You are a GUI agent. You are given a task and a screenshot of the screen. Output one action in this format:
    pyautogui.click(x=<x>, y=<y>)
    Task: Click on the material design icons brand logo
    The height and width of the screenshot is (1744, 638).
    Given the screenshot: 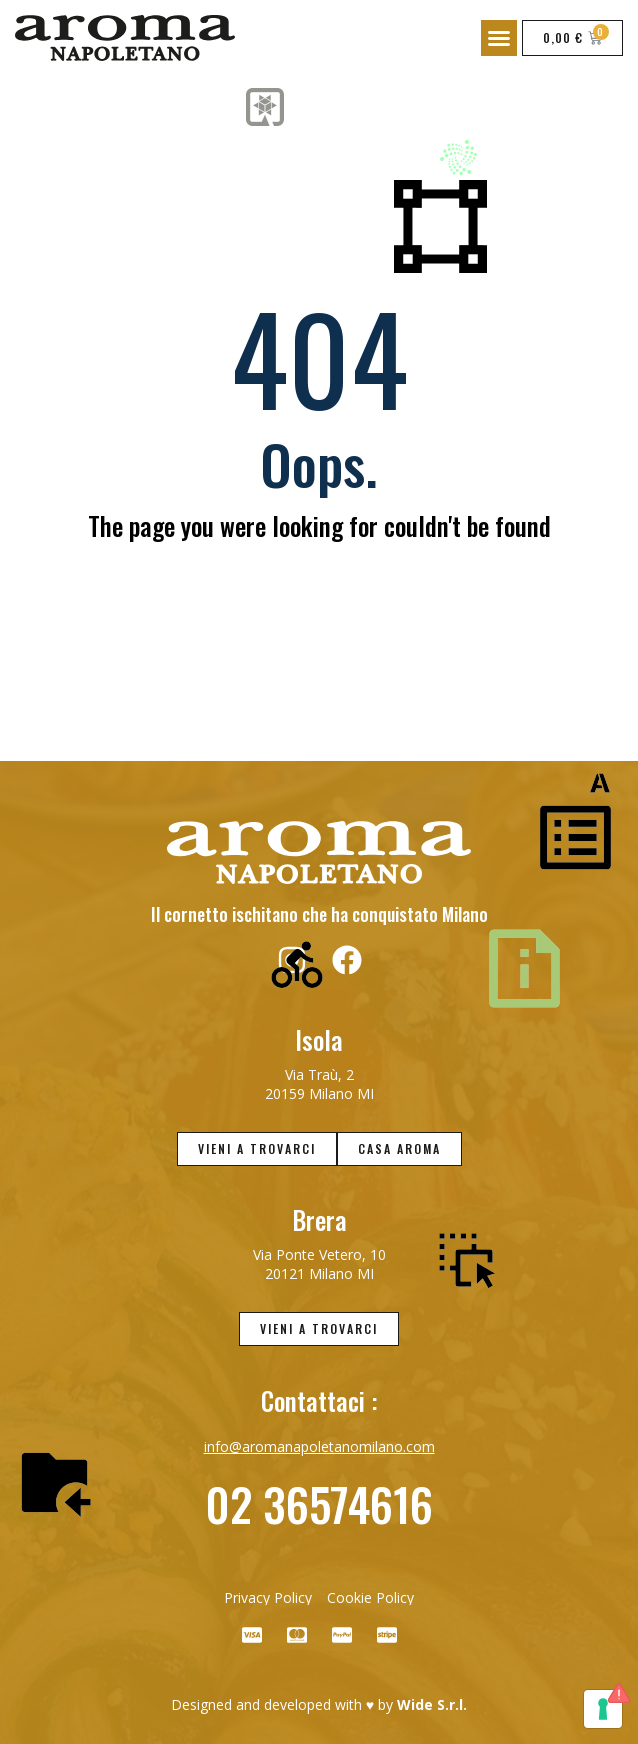 What is the action you would take?
    pyautogui.click(x=440, y=226)
    